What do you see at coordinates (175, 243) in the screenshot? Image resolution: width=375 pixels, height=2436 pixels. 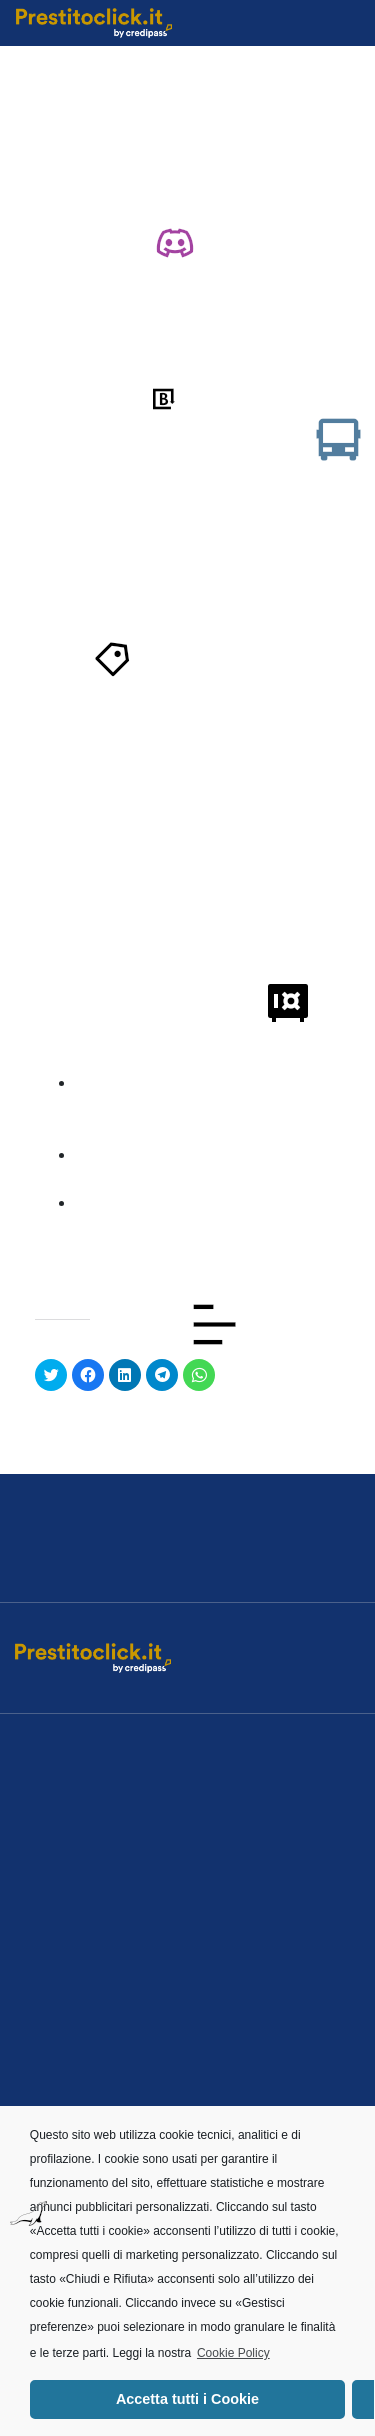 I see `open Discord` at bounding box center [175, 243].